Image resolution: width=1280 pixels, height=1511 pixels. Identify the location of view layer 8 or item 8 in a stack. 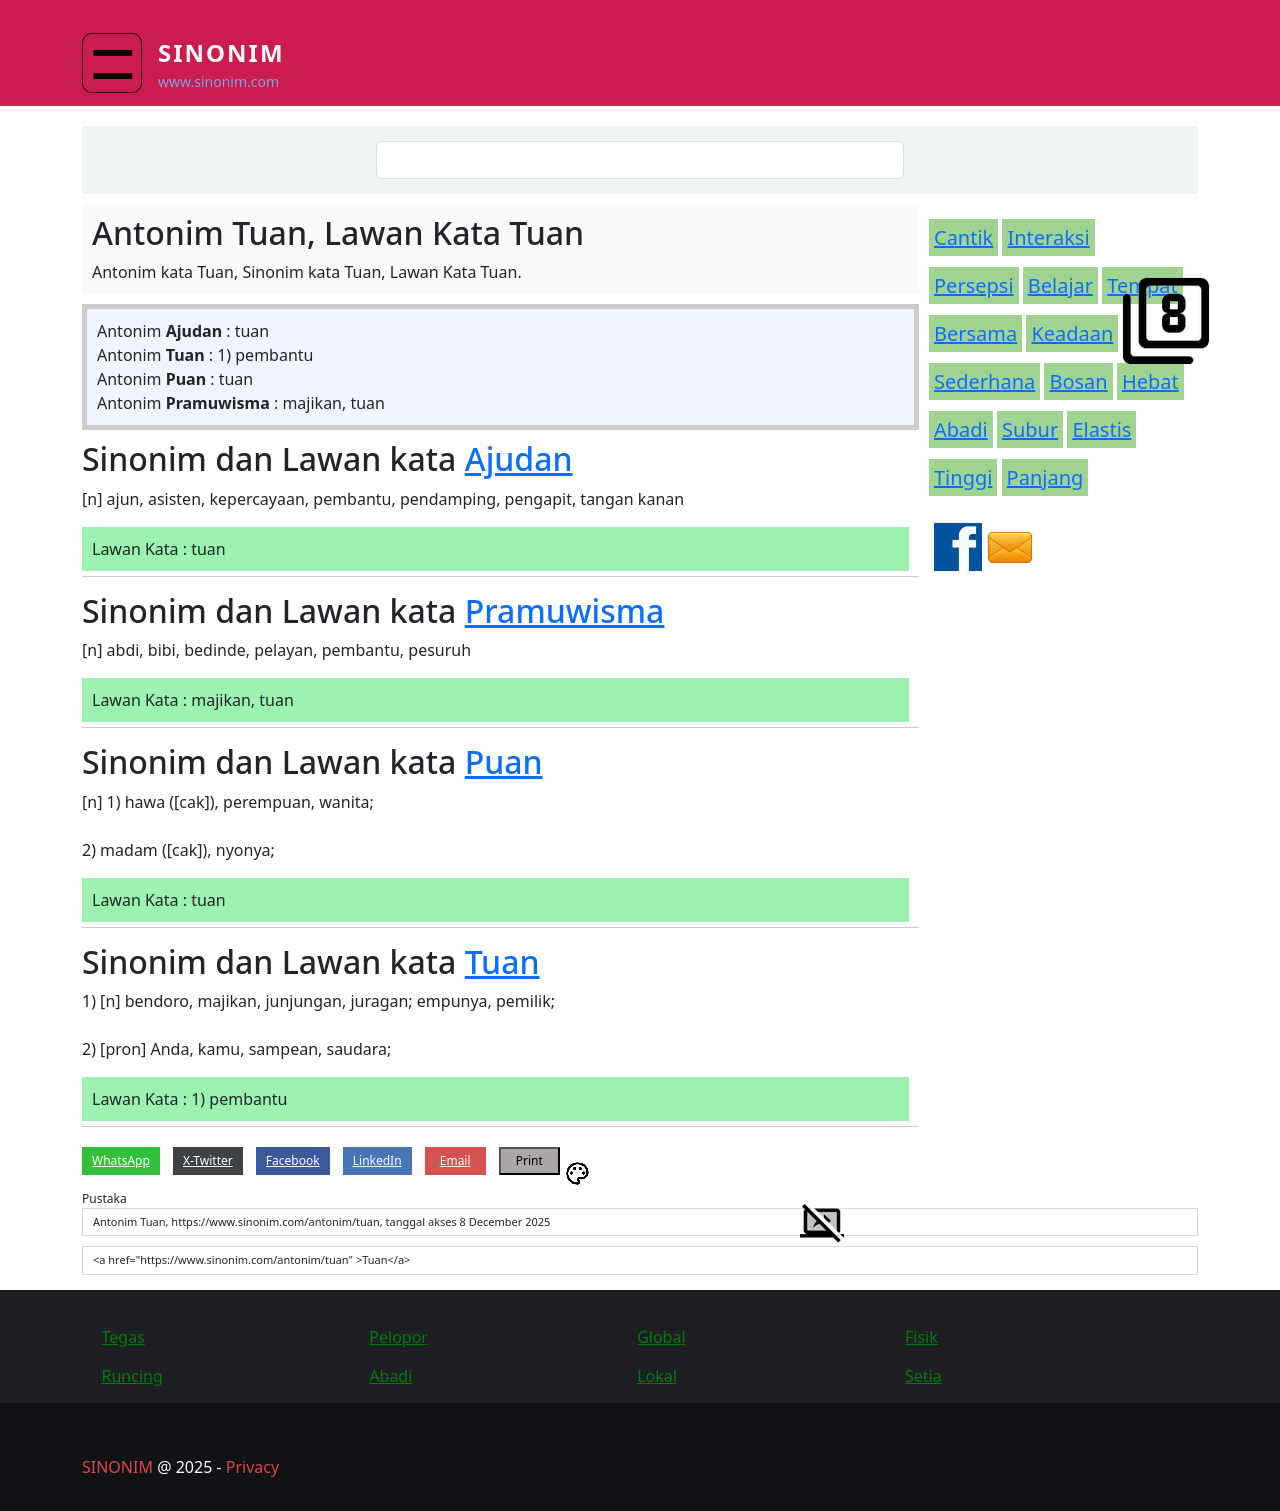
(1166, 321).